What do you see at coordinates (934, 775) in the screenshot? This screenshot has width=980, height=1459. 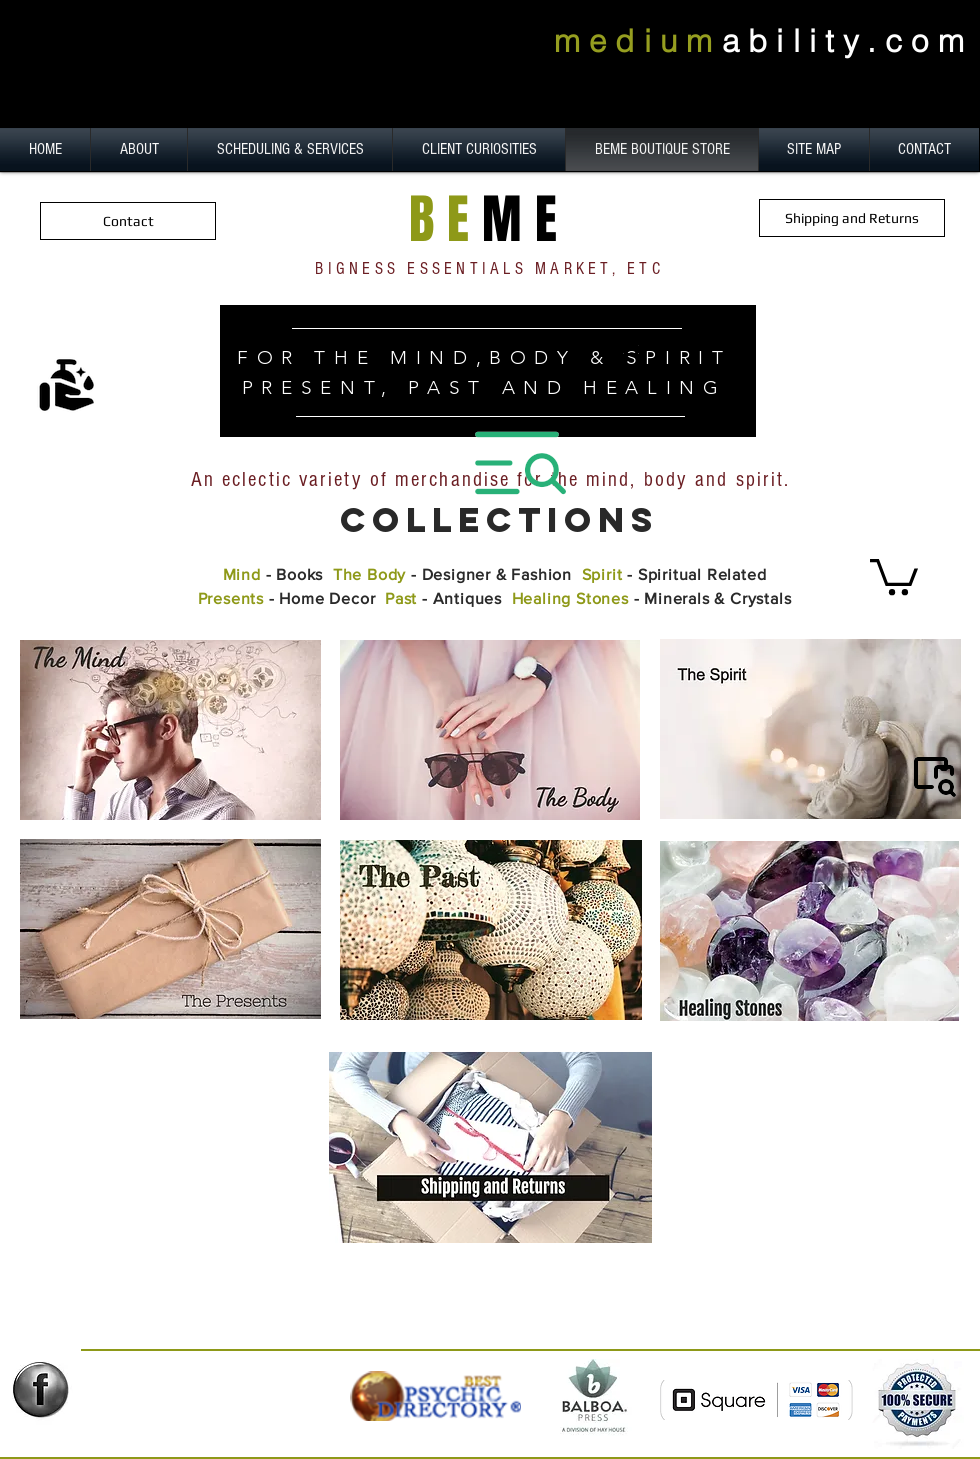 I see `search for connected devices` at bounding box center [934, 775].